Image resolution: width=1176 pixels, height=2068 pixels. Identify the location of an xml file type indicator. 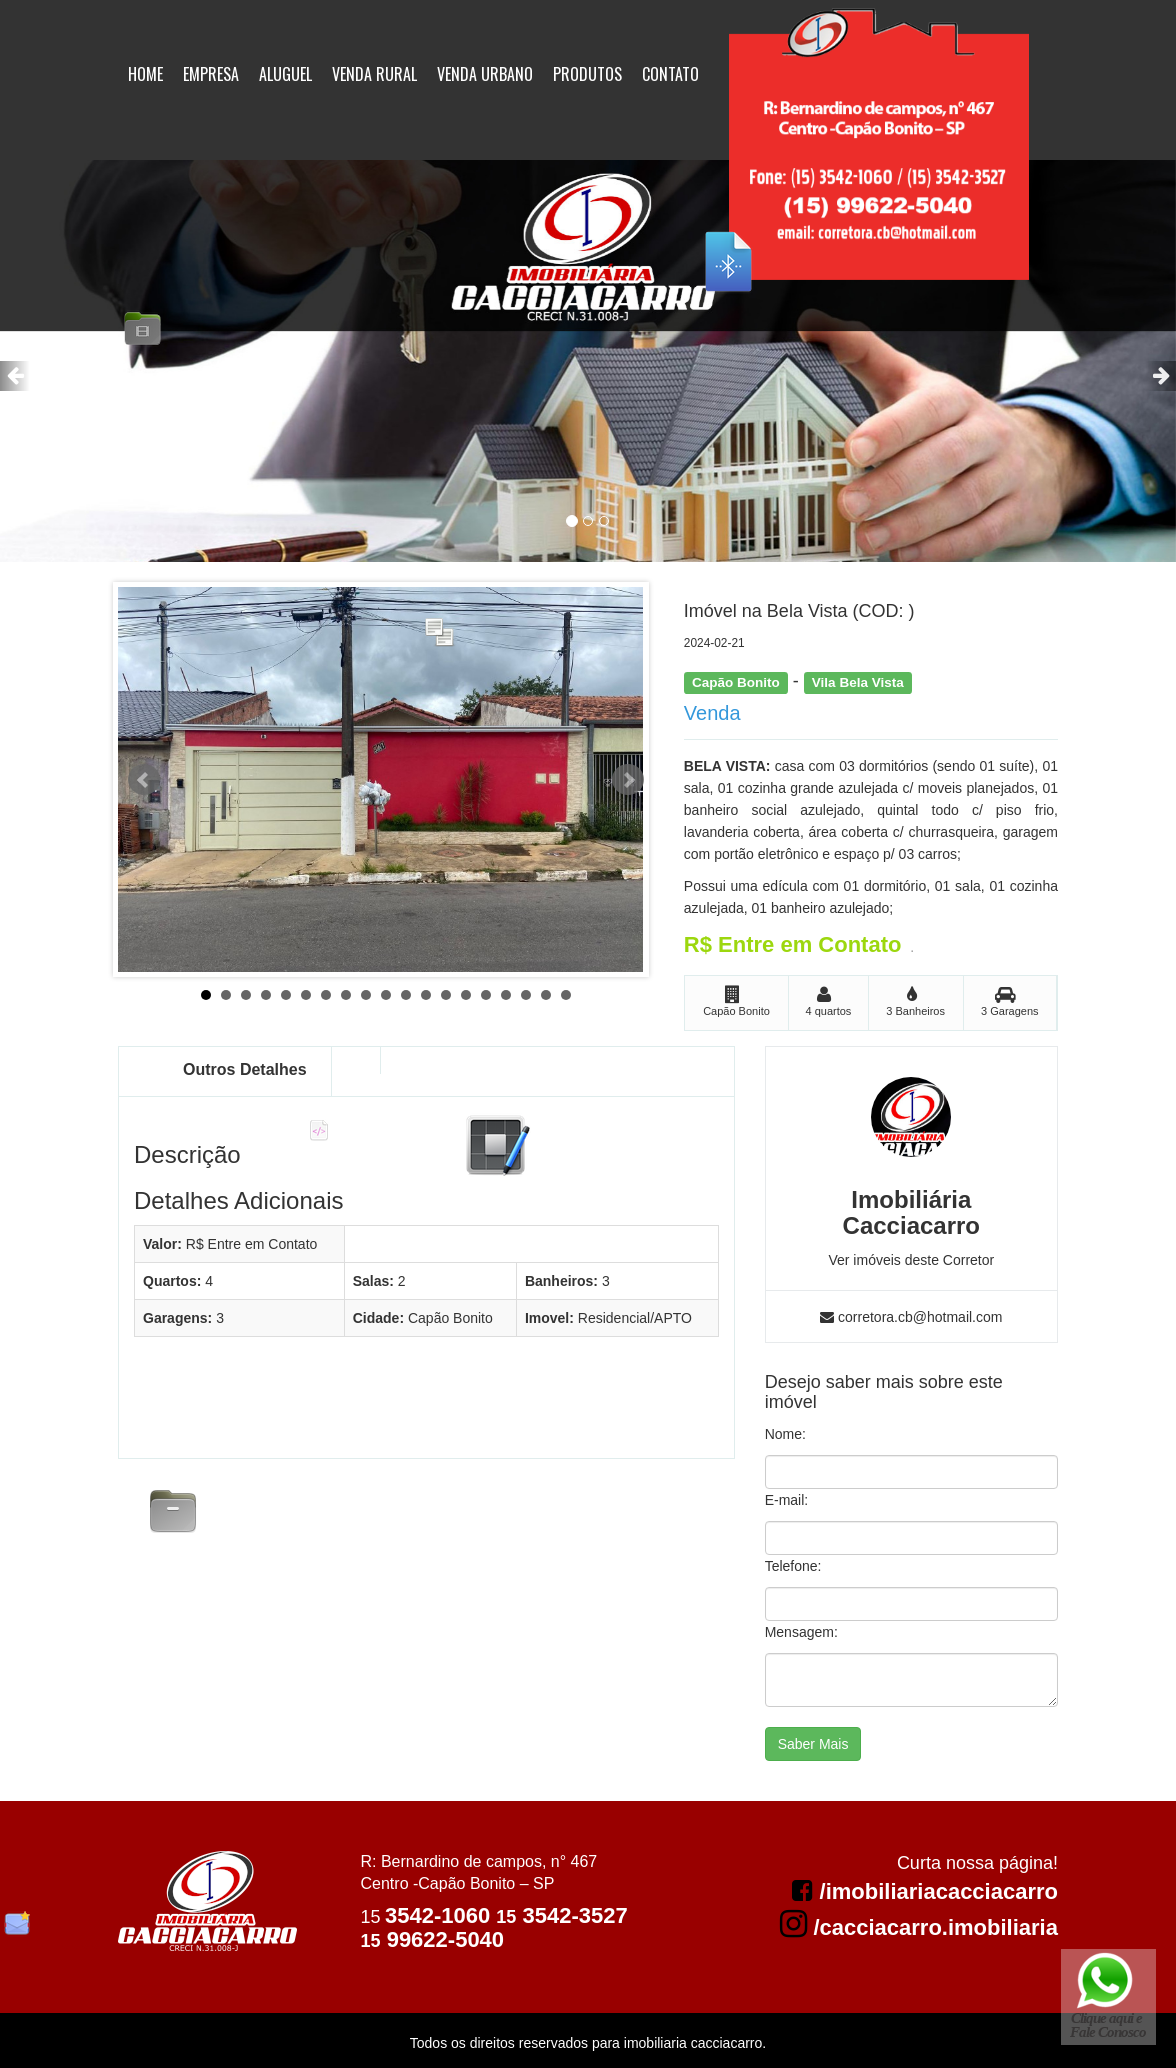
(319, 1130).